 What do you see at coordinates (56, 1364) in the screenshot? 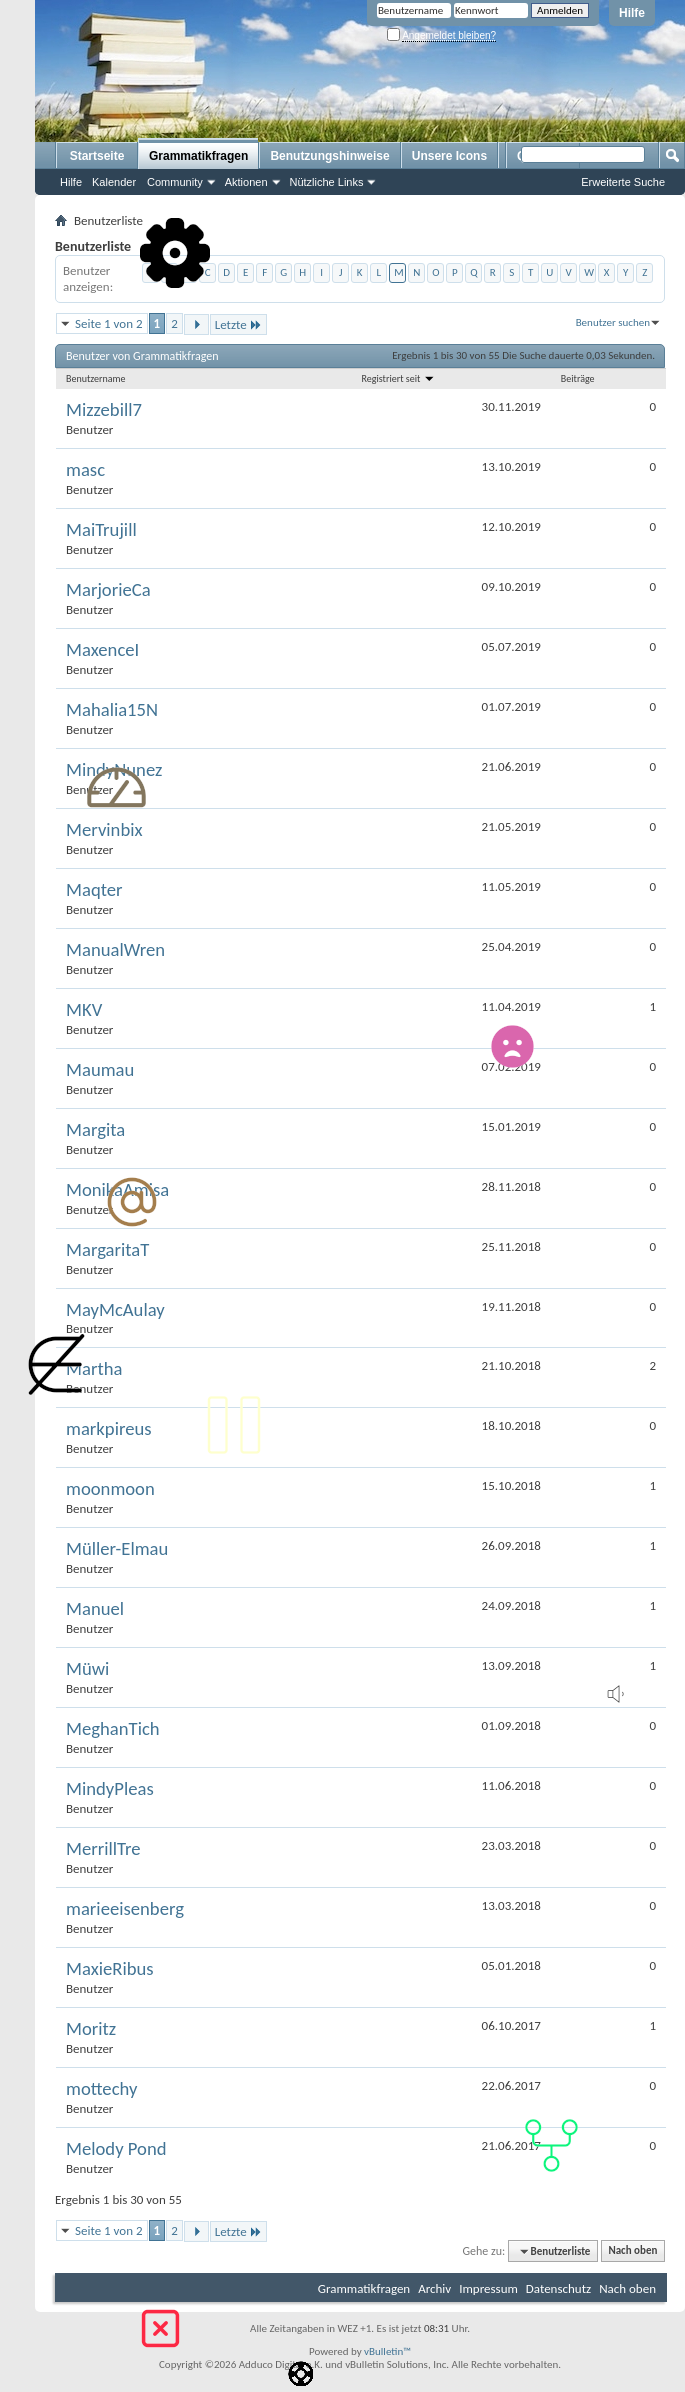
I see `indicates item is not part of a set or group` at bounding box center [56, 1364].